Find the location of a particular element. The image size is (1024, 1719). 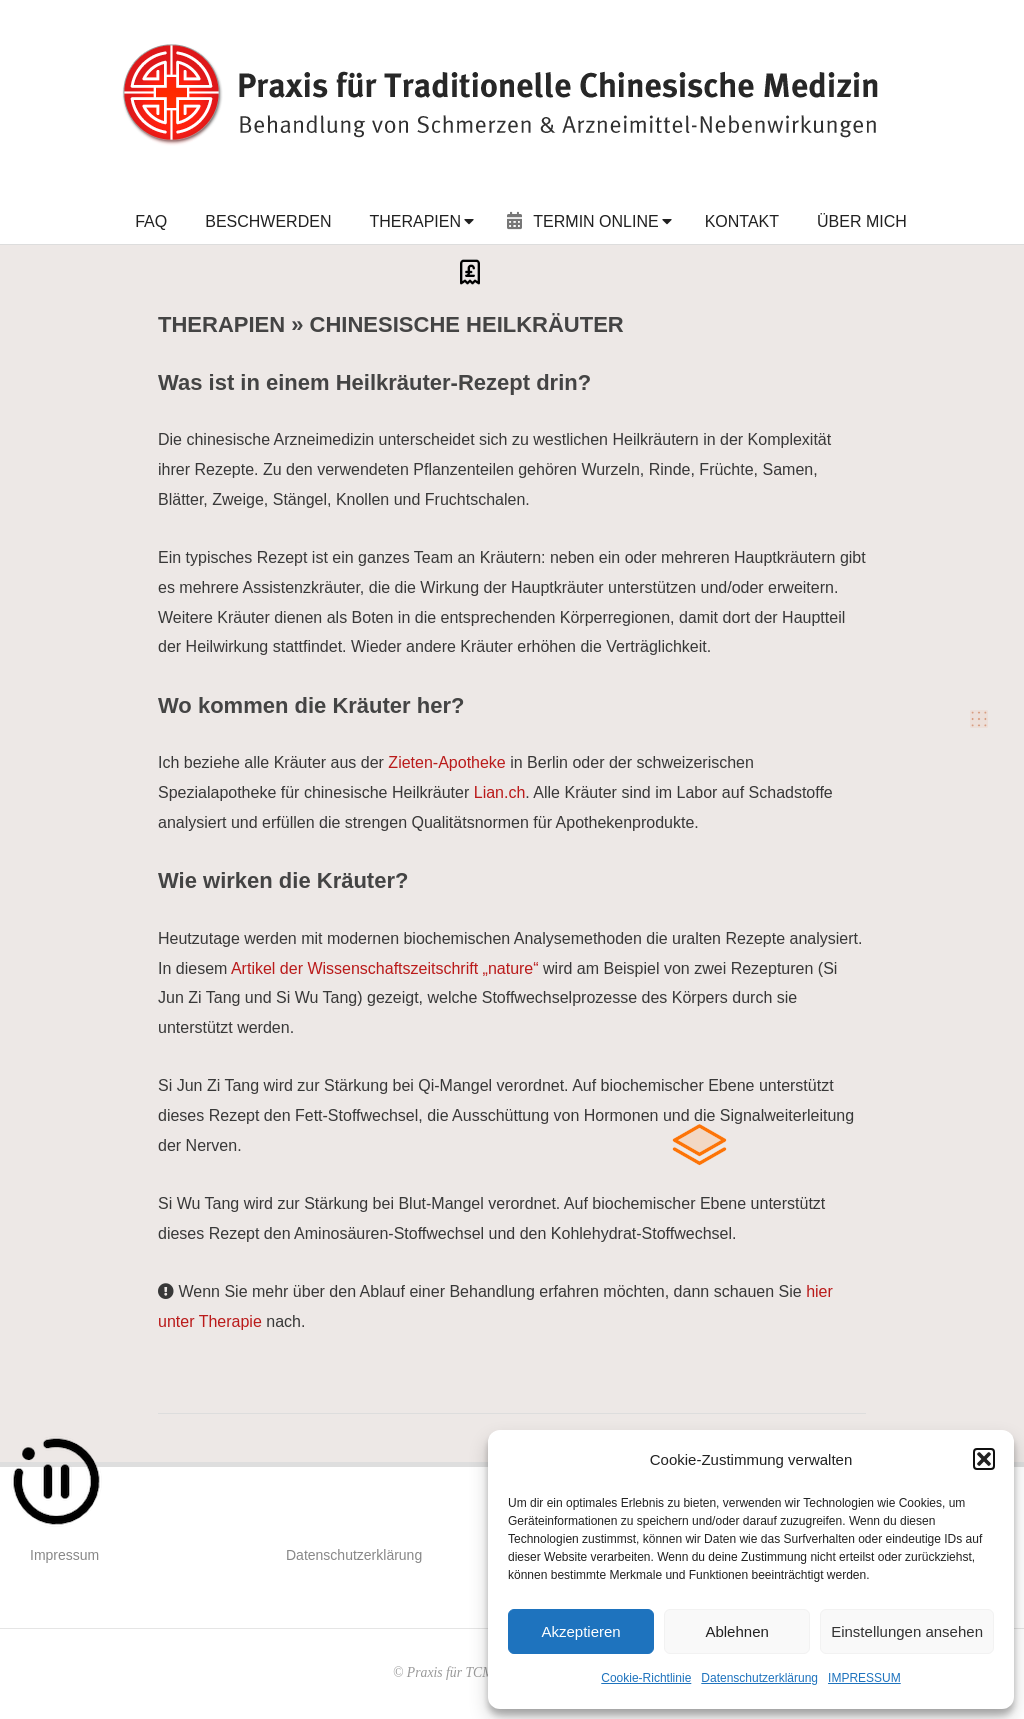

motion photo playback is paused is located at coordinates (56, 1481).